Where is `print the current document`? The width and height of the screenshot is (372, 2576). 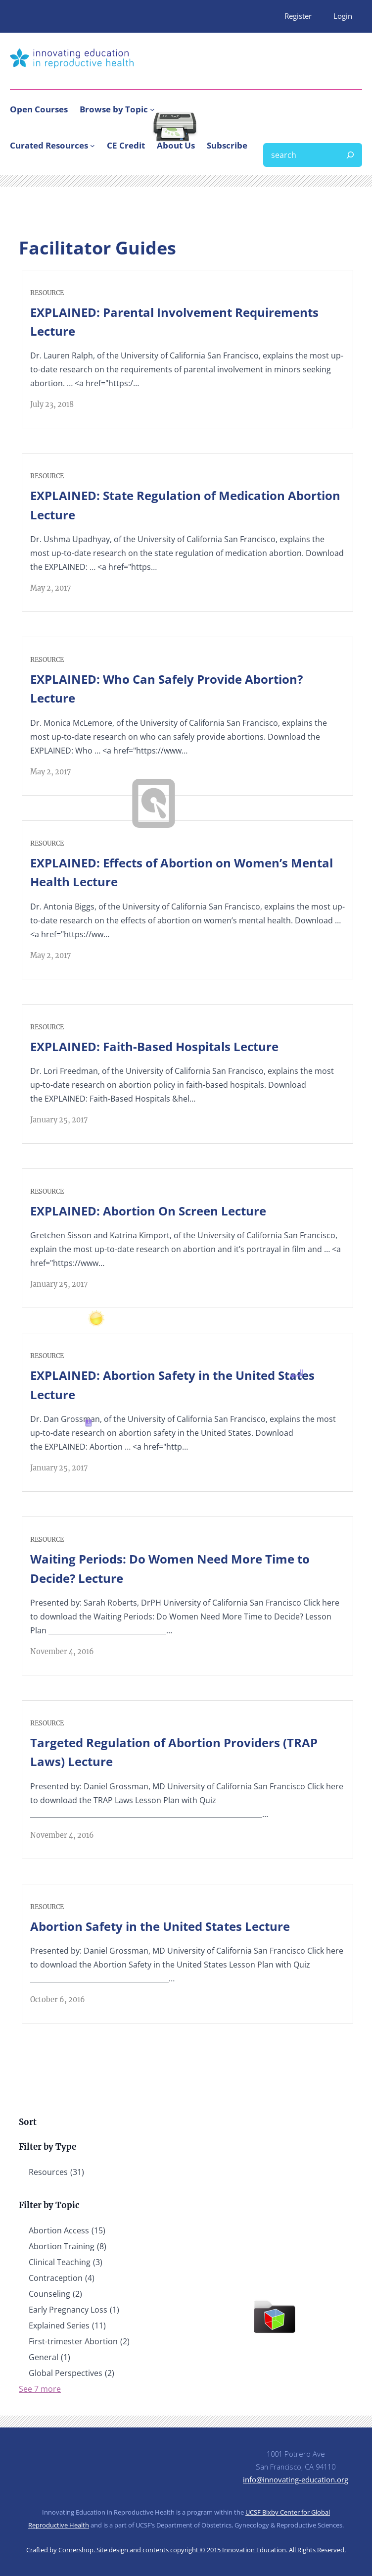 print the current document is located at coordinates (175, 126).